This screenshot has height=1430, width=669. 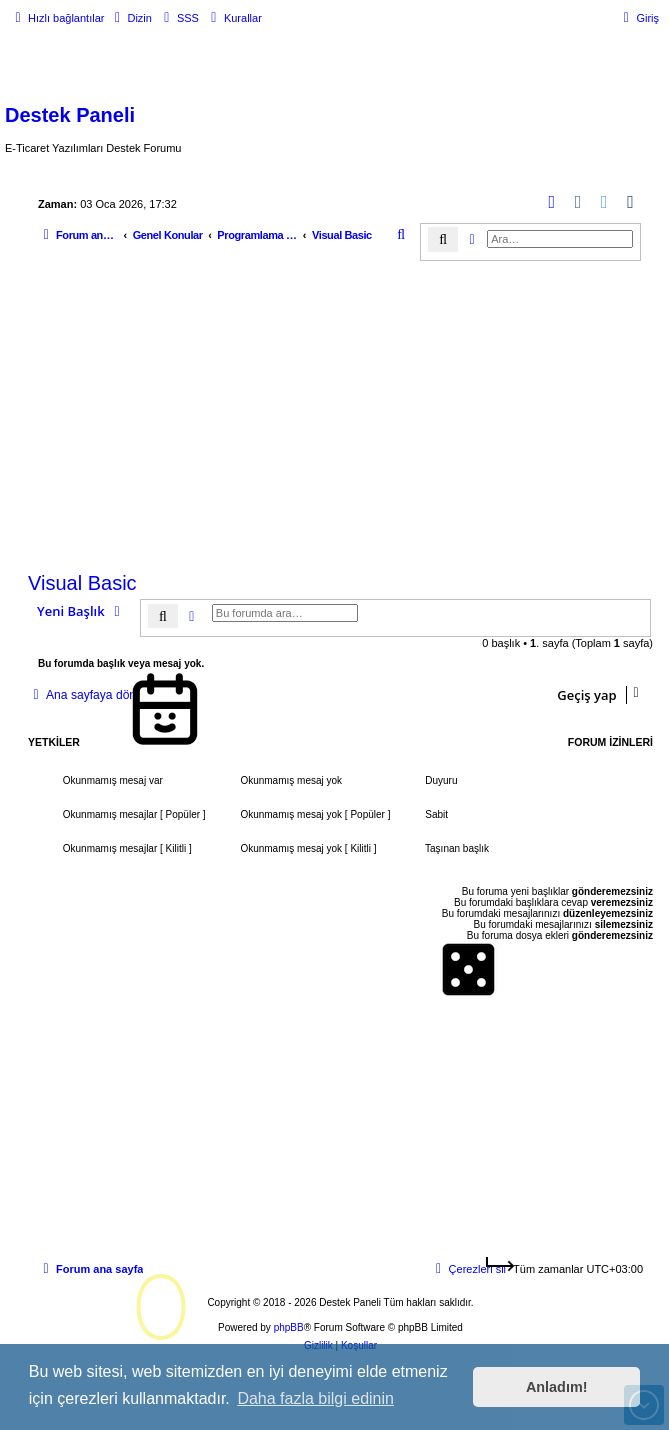 What do you see at coordinates (500, 1264) in the screenshot?
I see `forward or redirect a message` at bounding box center [500, 1264].